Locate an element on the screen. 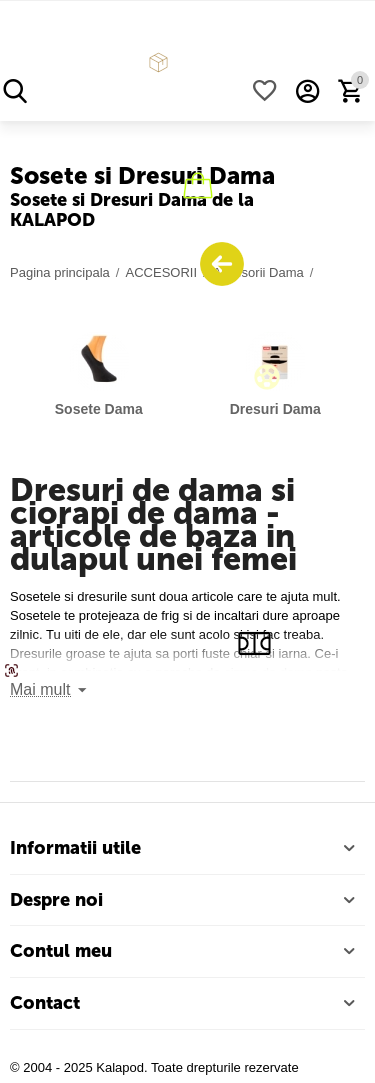 The height and width of the screenshot is (1083, 375). view basketball court locations is located at coordinates (254, 643).